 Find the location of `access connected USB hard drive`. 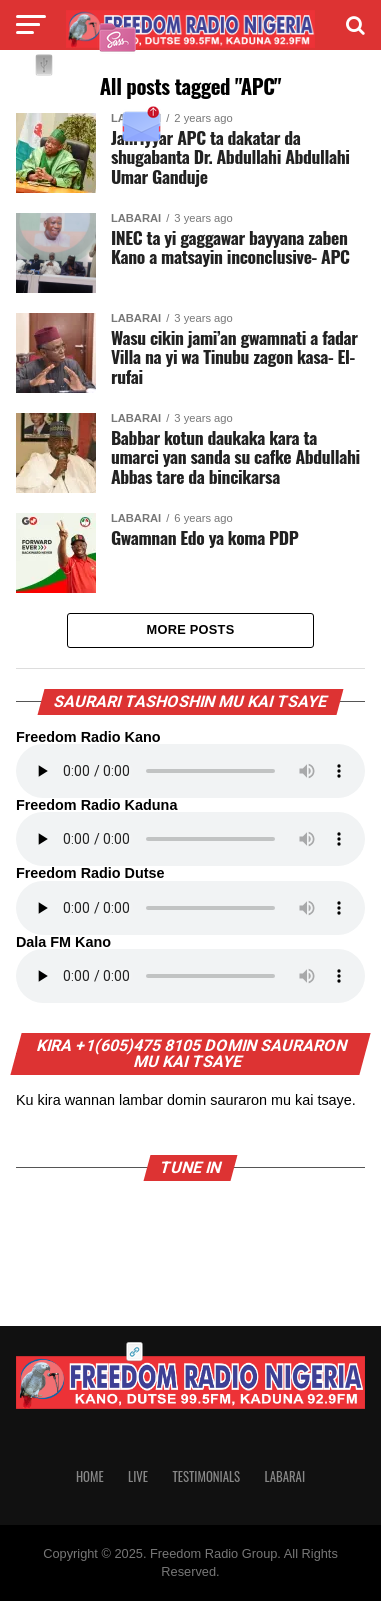

access connected USB hard drive is located at coordinates (44, 65).